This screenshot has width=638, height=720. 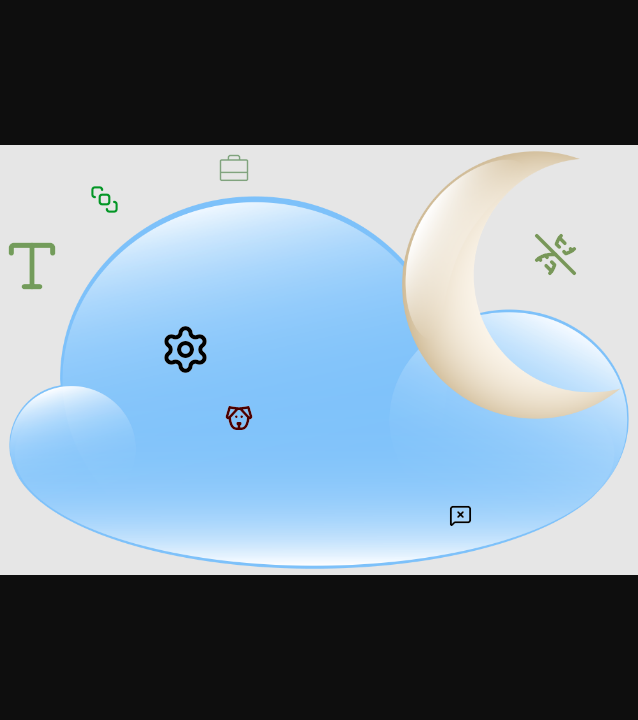 What do you see at coordinates (555, 254) in the screenshot?
I see `disable genetic or DNA-related features` at bounding box center [555, 254].